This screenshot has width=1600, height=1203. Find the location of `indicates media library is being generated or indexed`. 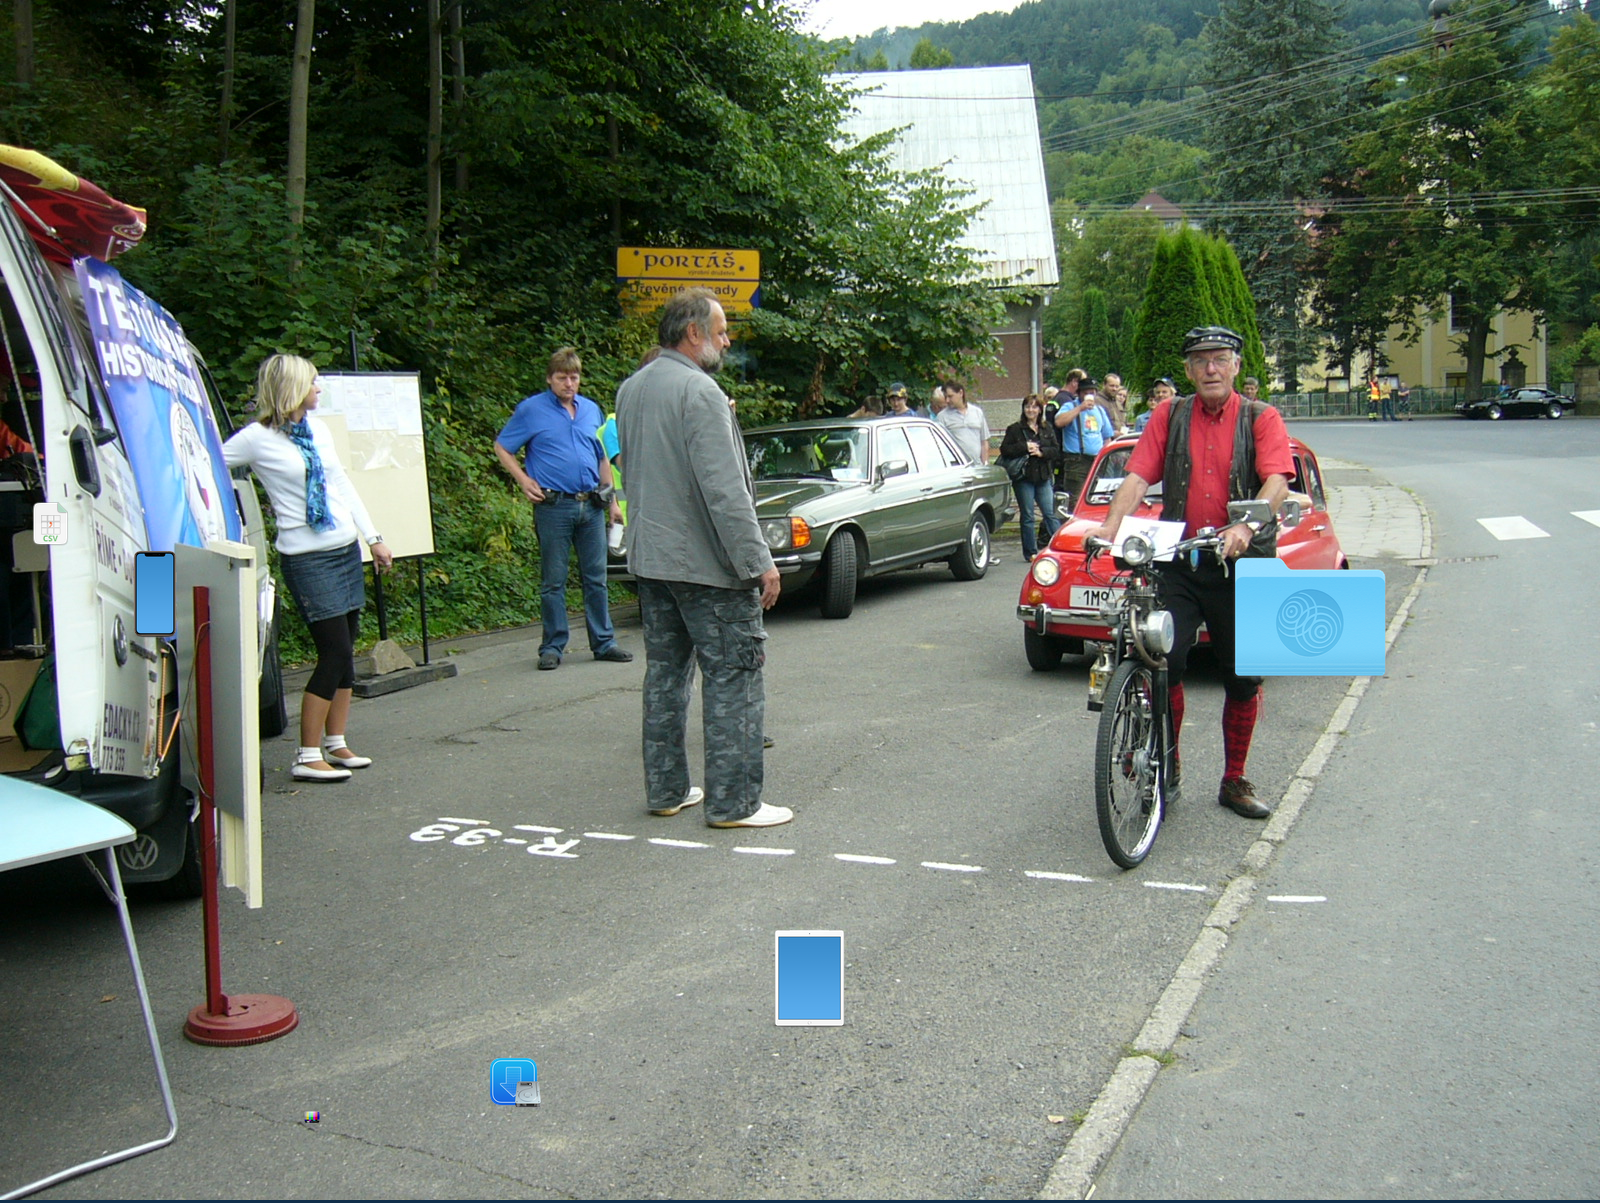

indicates media library is being generated or indexed is located at coordinates (312, 1118).